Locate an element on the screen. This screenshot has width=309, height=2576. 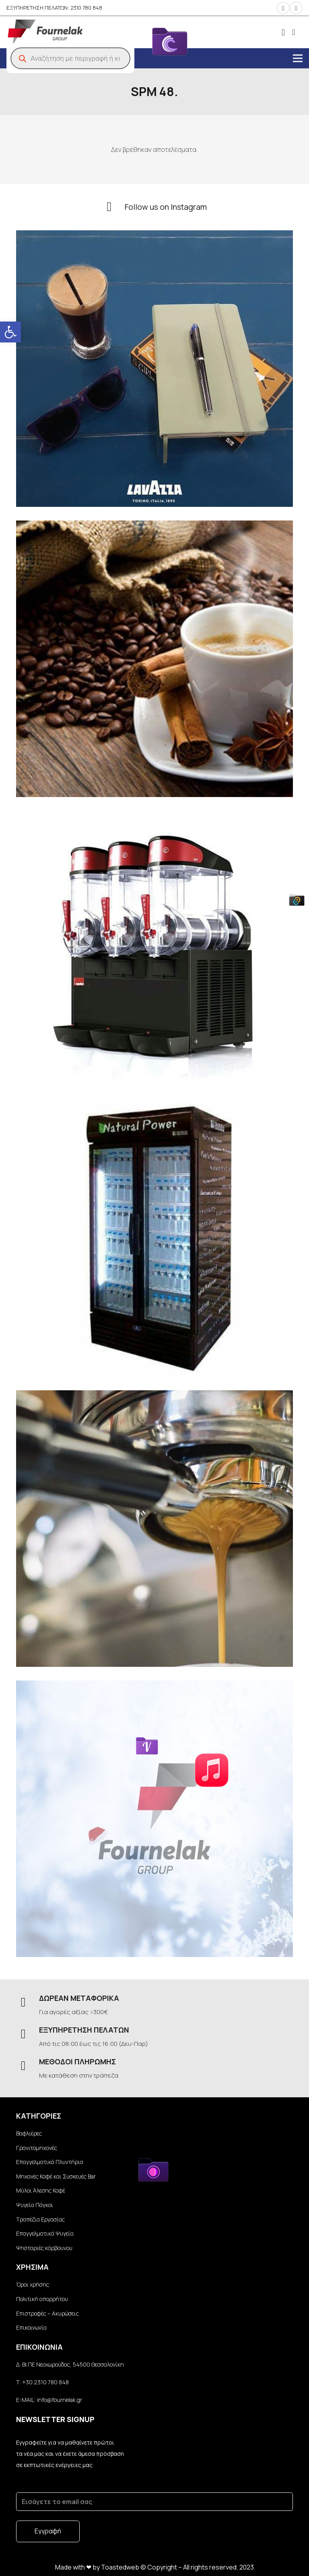
open Apple Music app is located at coordinates (212, 1770).